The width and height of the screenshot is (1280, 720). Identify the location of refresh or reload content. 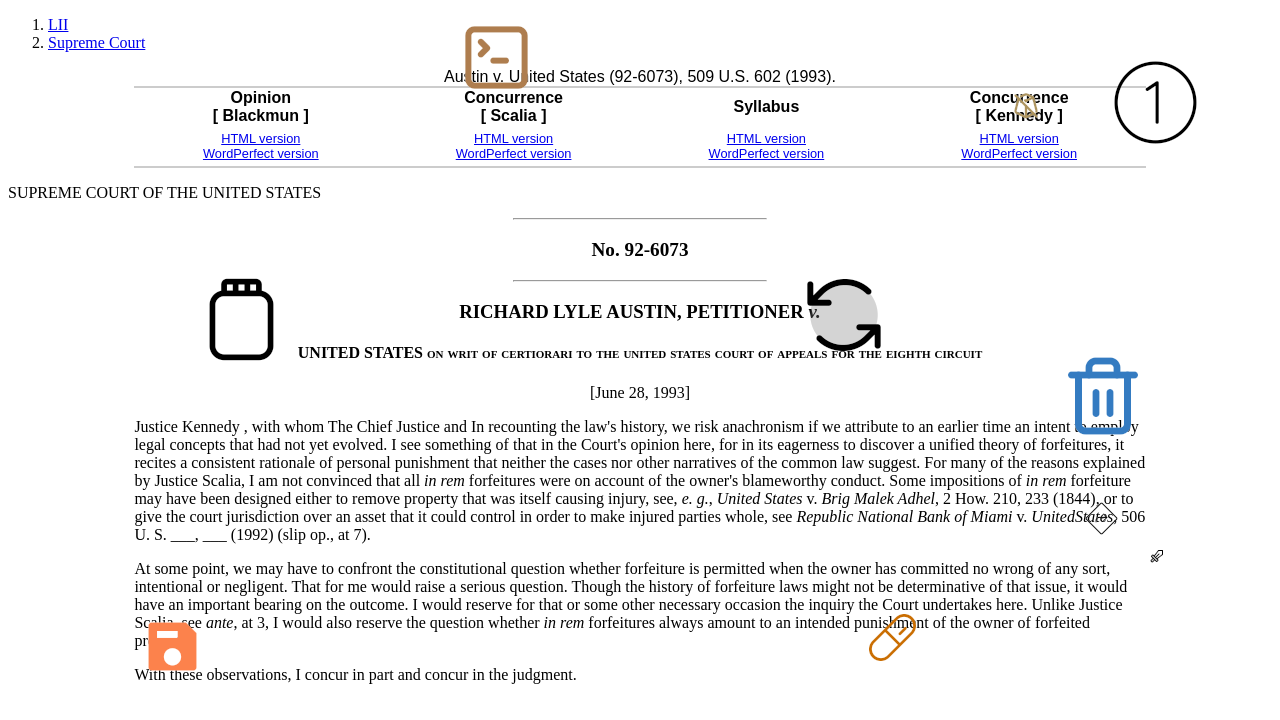
(844, 315).